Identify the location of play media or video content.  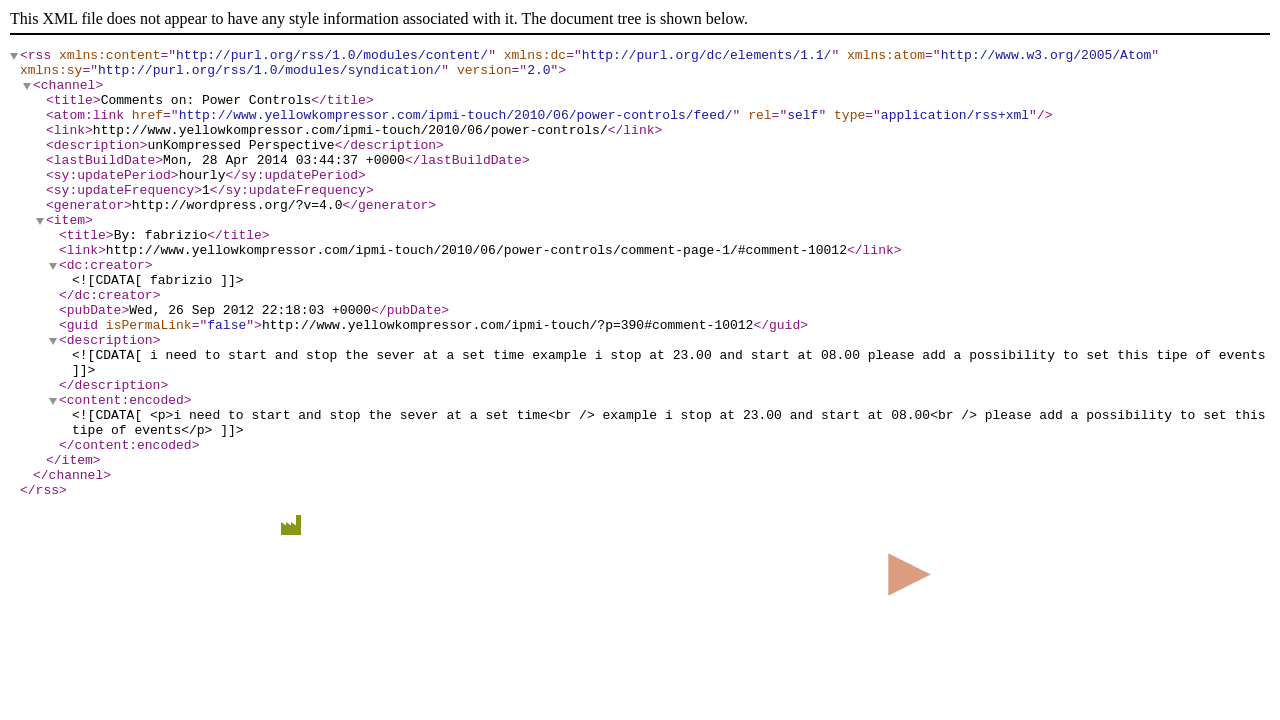
(909, 574).